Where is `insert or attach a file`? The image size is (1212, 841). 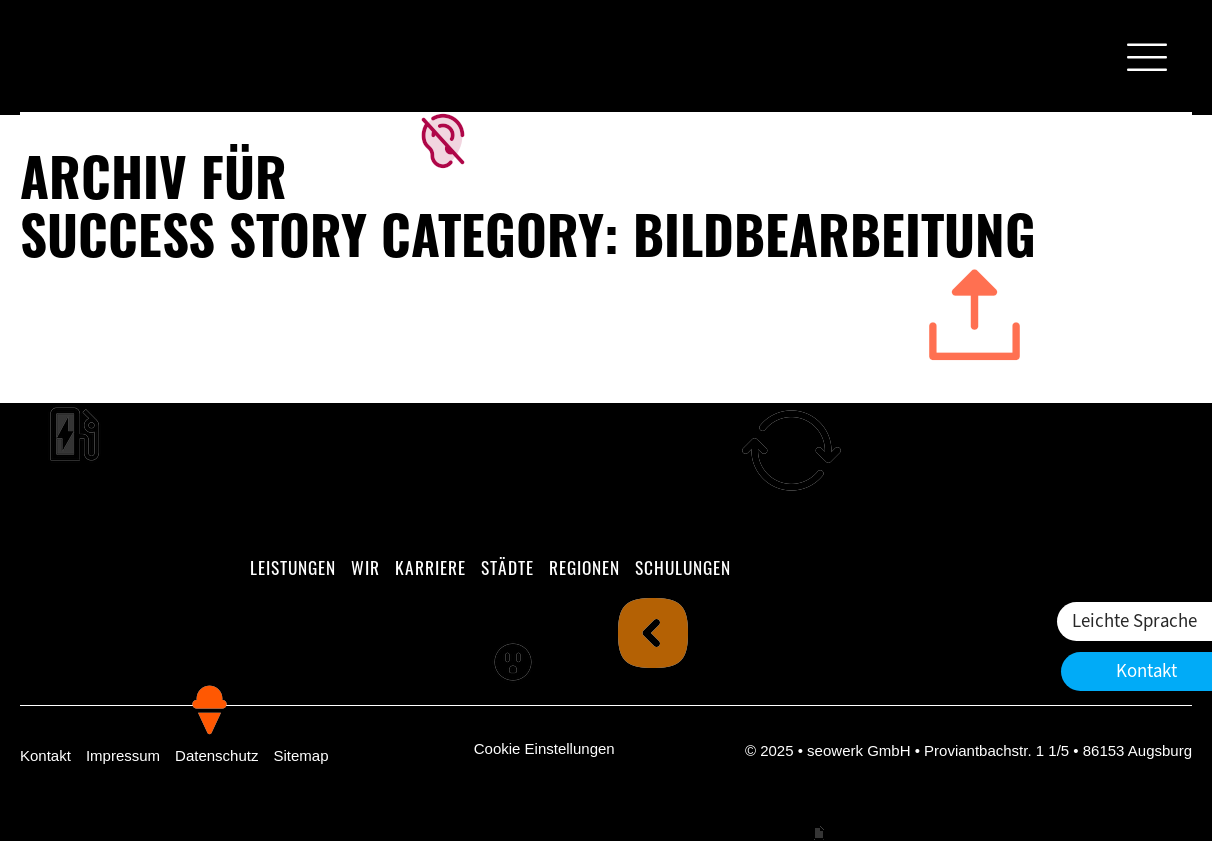 insert or attach a file is located at coordinates (819, 833).